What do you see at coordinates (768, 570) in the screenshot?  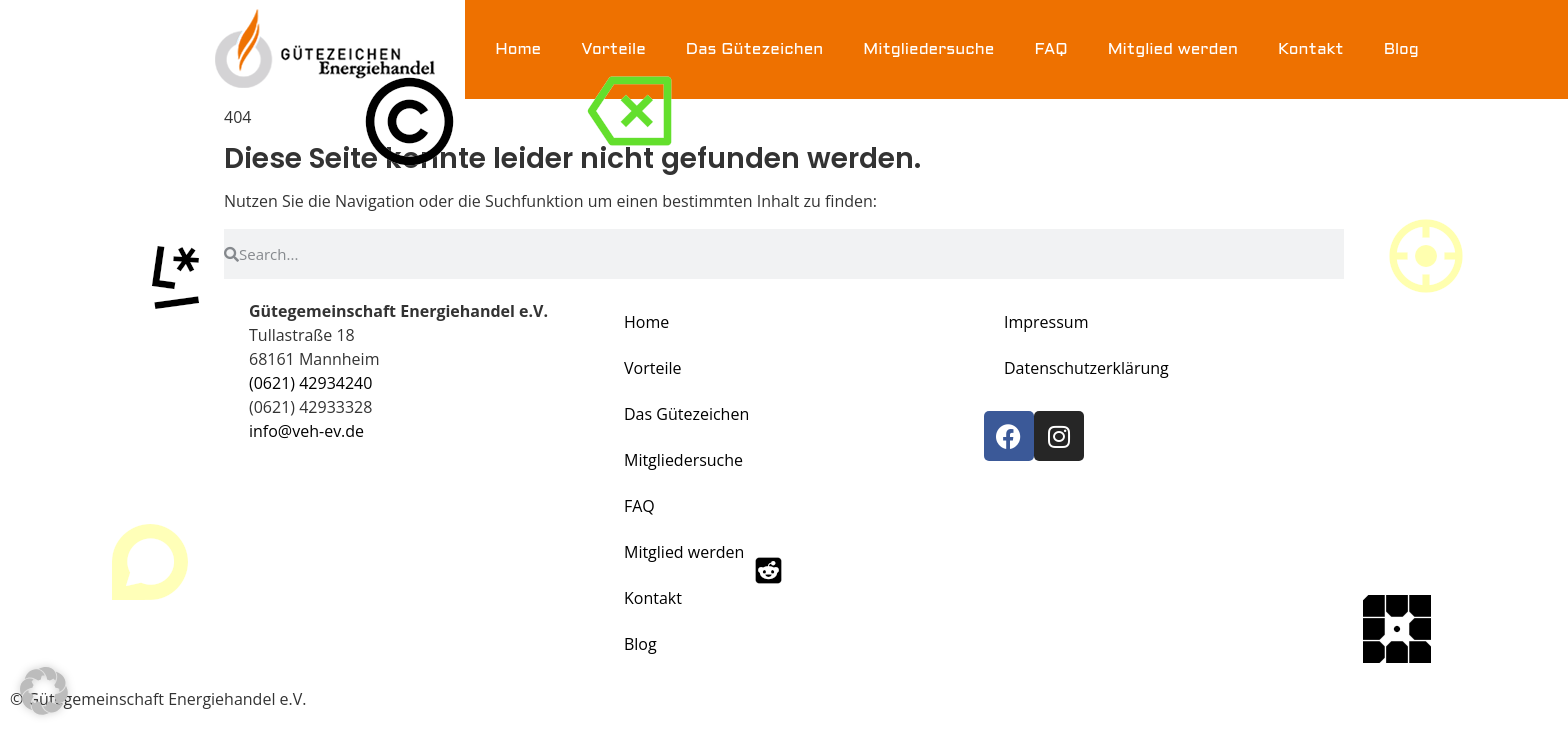 I see `open reddit app` at bounding box center [768, 570].